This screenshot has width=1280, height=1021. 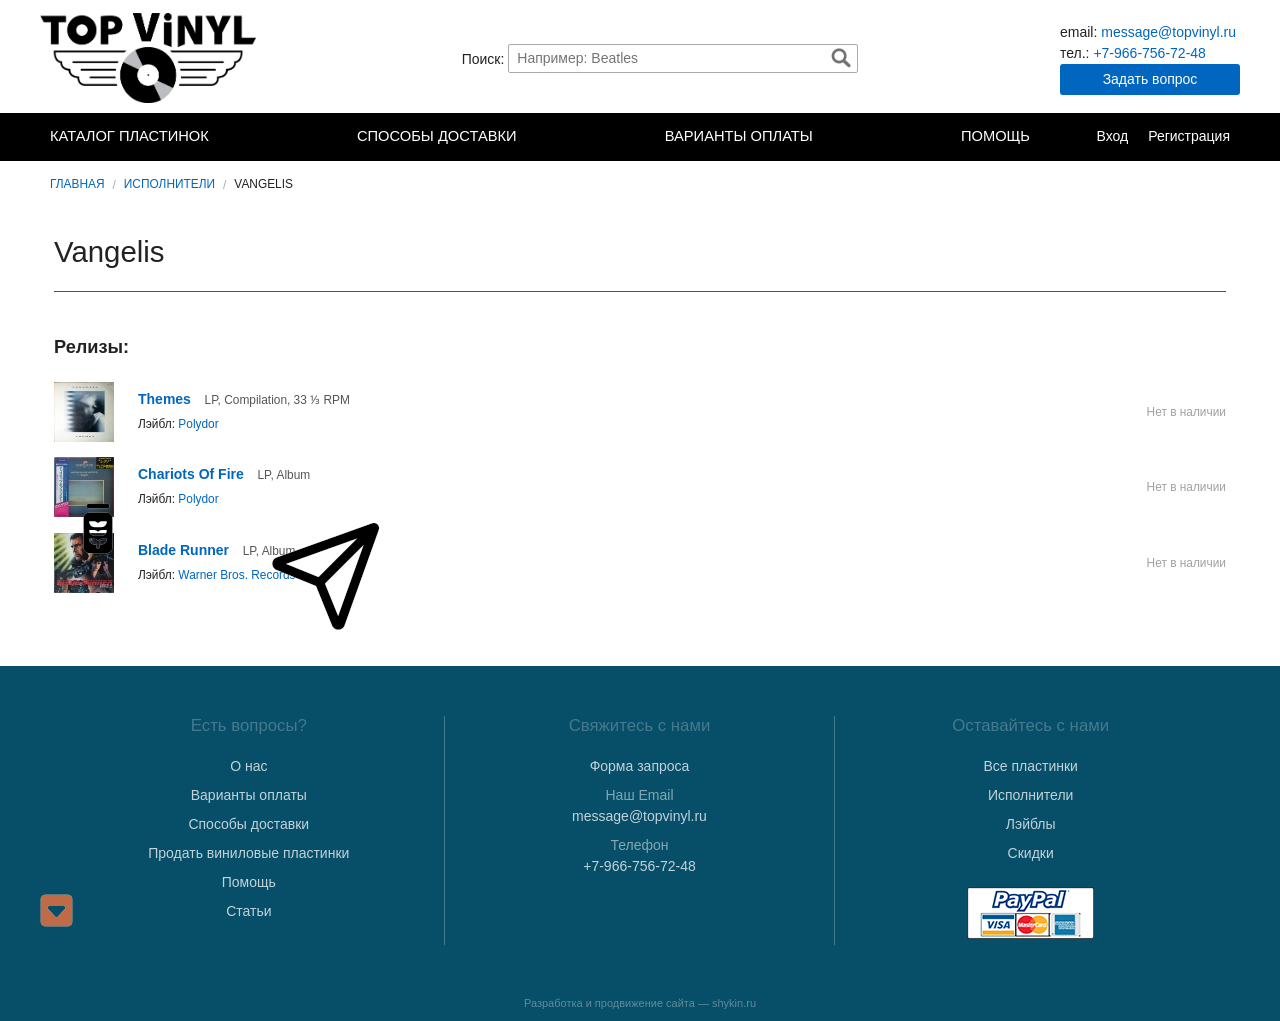 I want to click on expand dropdown menu, so click(x=56, y=910).